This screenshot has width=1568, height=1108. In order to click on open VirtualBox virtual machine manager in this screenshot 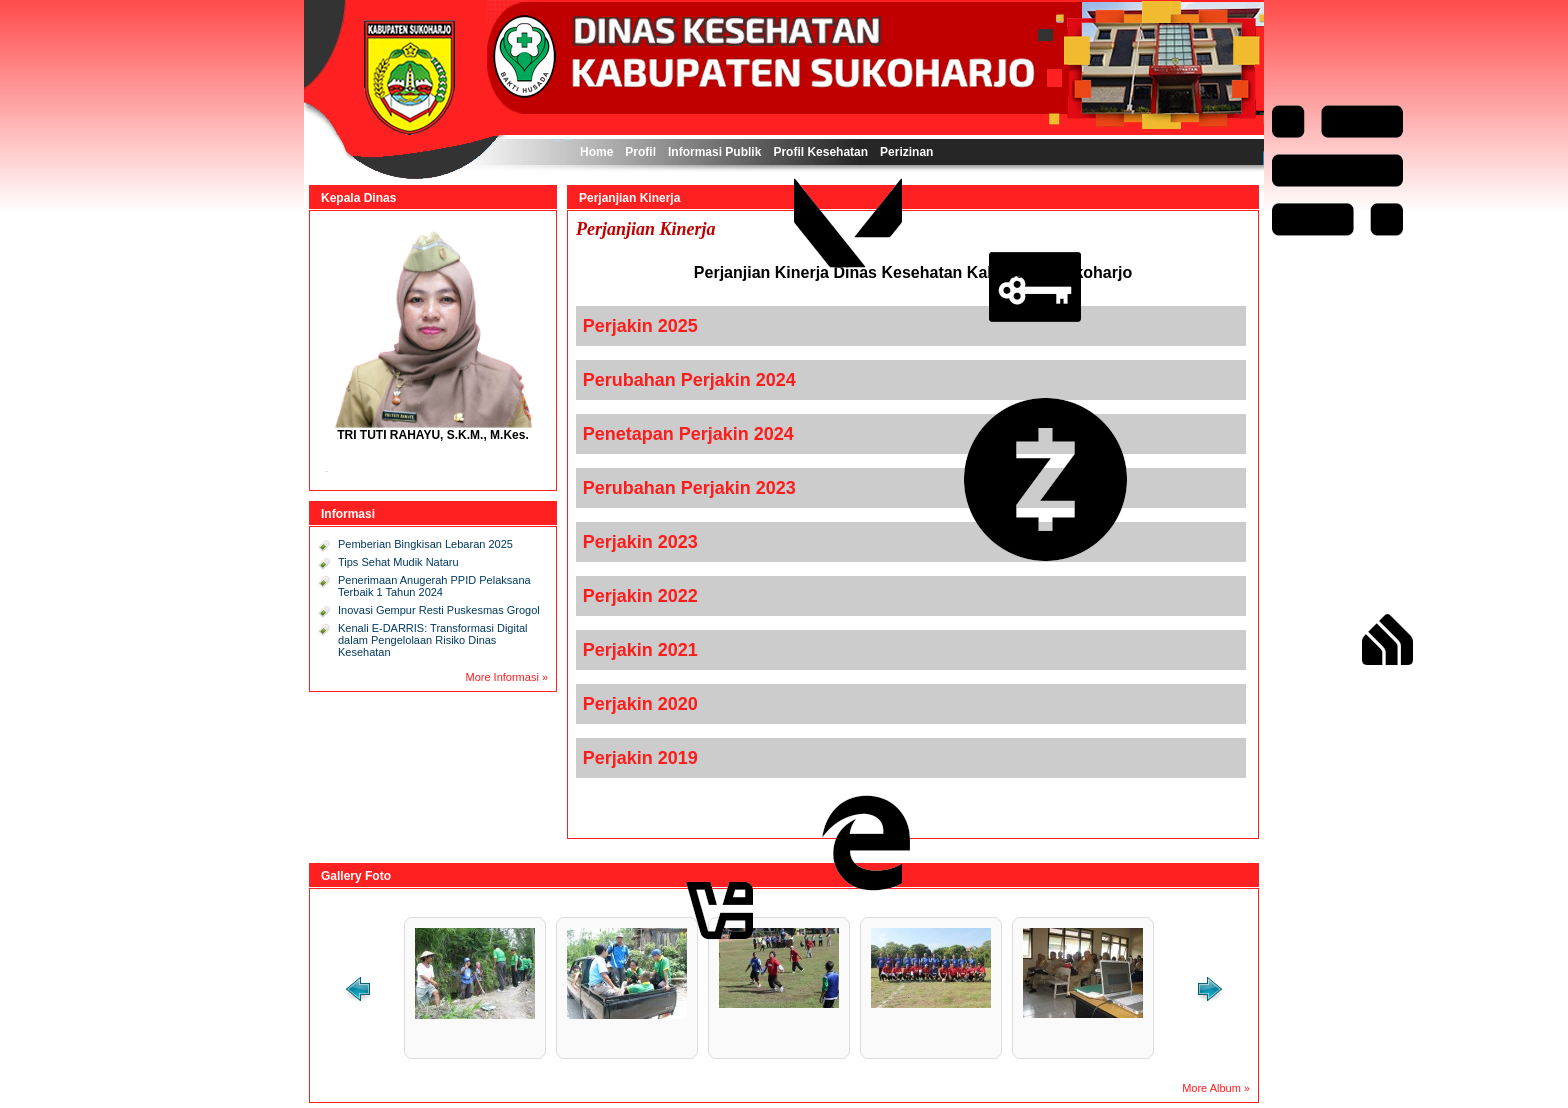, I will do `click(719, 910)`.